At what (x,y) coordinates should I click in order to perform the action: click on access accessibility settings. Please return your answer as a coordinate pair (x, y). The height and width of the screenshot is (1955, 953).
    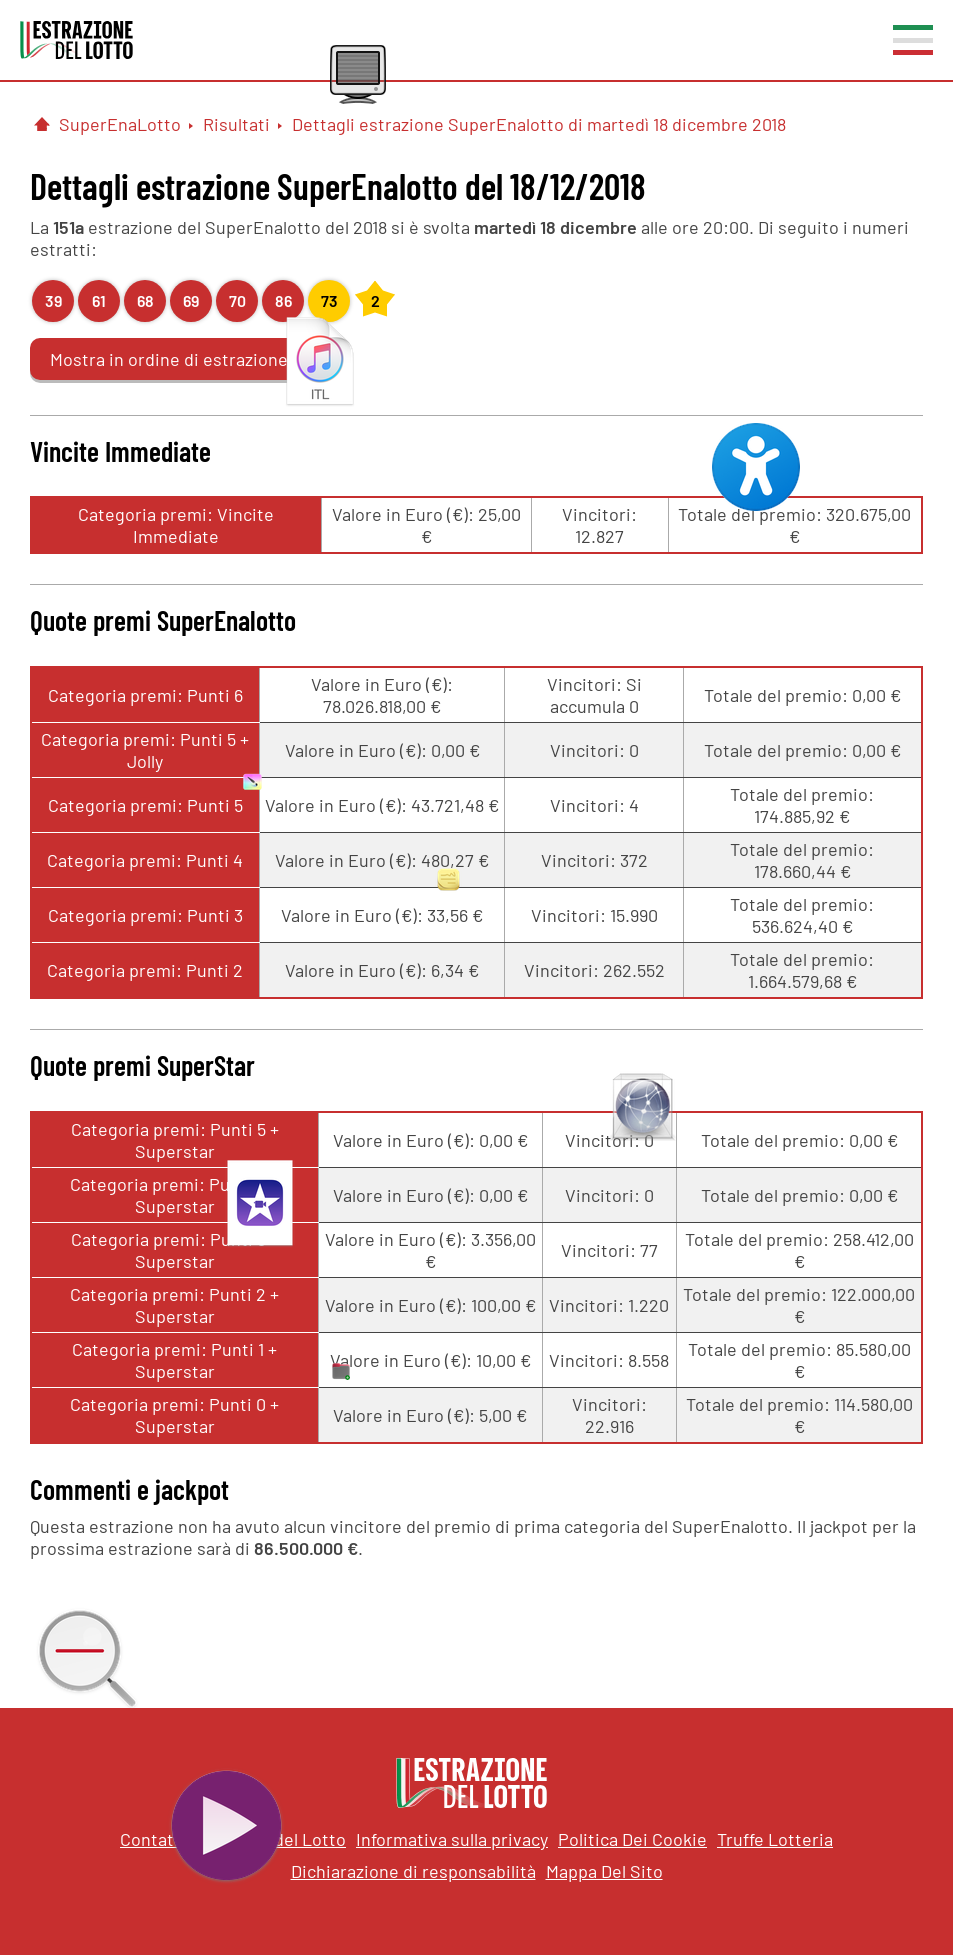
    Looking at the image, I should click on (756, 467).